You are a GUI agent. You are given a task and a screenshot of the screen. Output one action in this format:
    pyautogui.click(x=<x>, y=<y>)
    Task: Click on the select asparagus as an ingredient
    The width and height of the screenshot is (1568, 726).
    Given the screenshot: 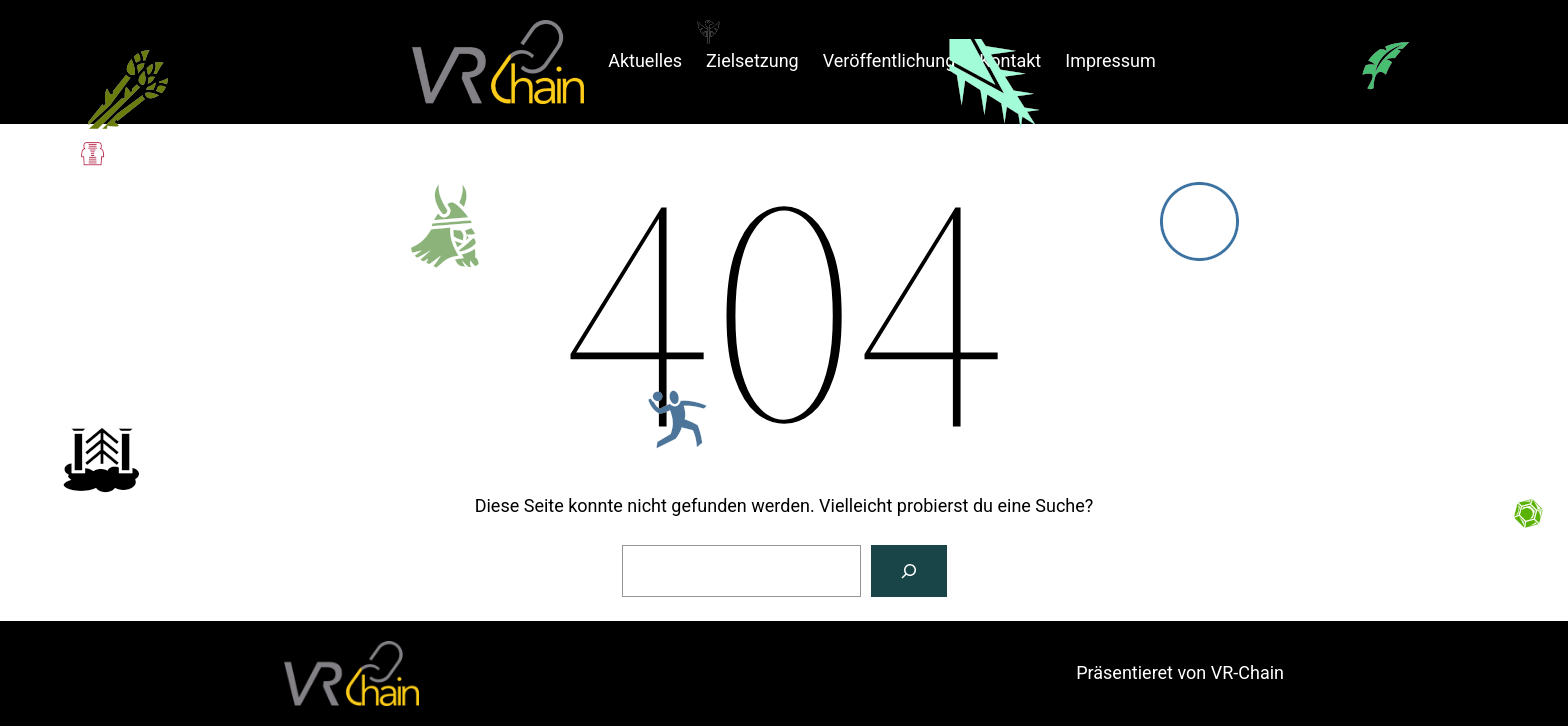 What is the action you would take?
    pyautogui.click(x=128, y=89)
    